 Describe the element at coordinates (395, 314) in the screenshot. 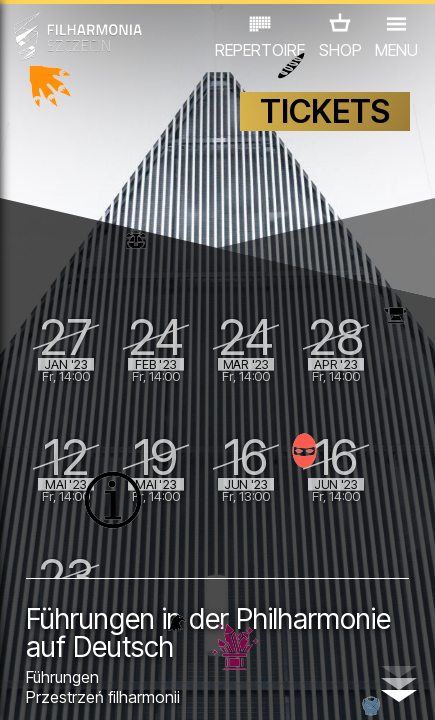

I see `access crafting or blacksmith features` at that location.